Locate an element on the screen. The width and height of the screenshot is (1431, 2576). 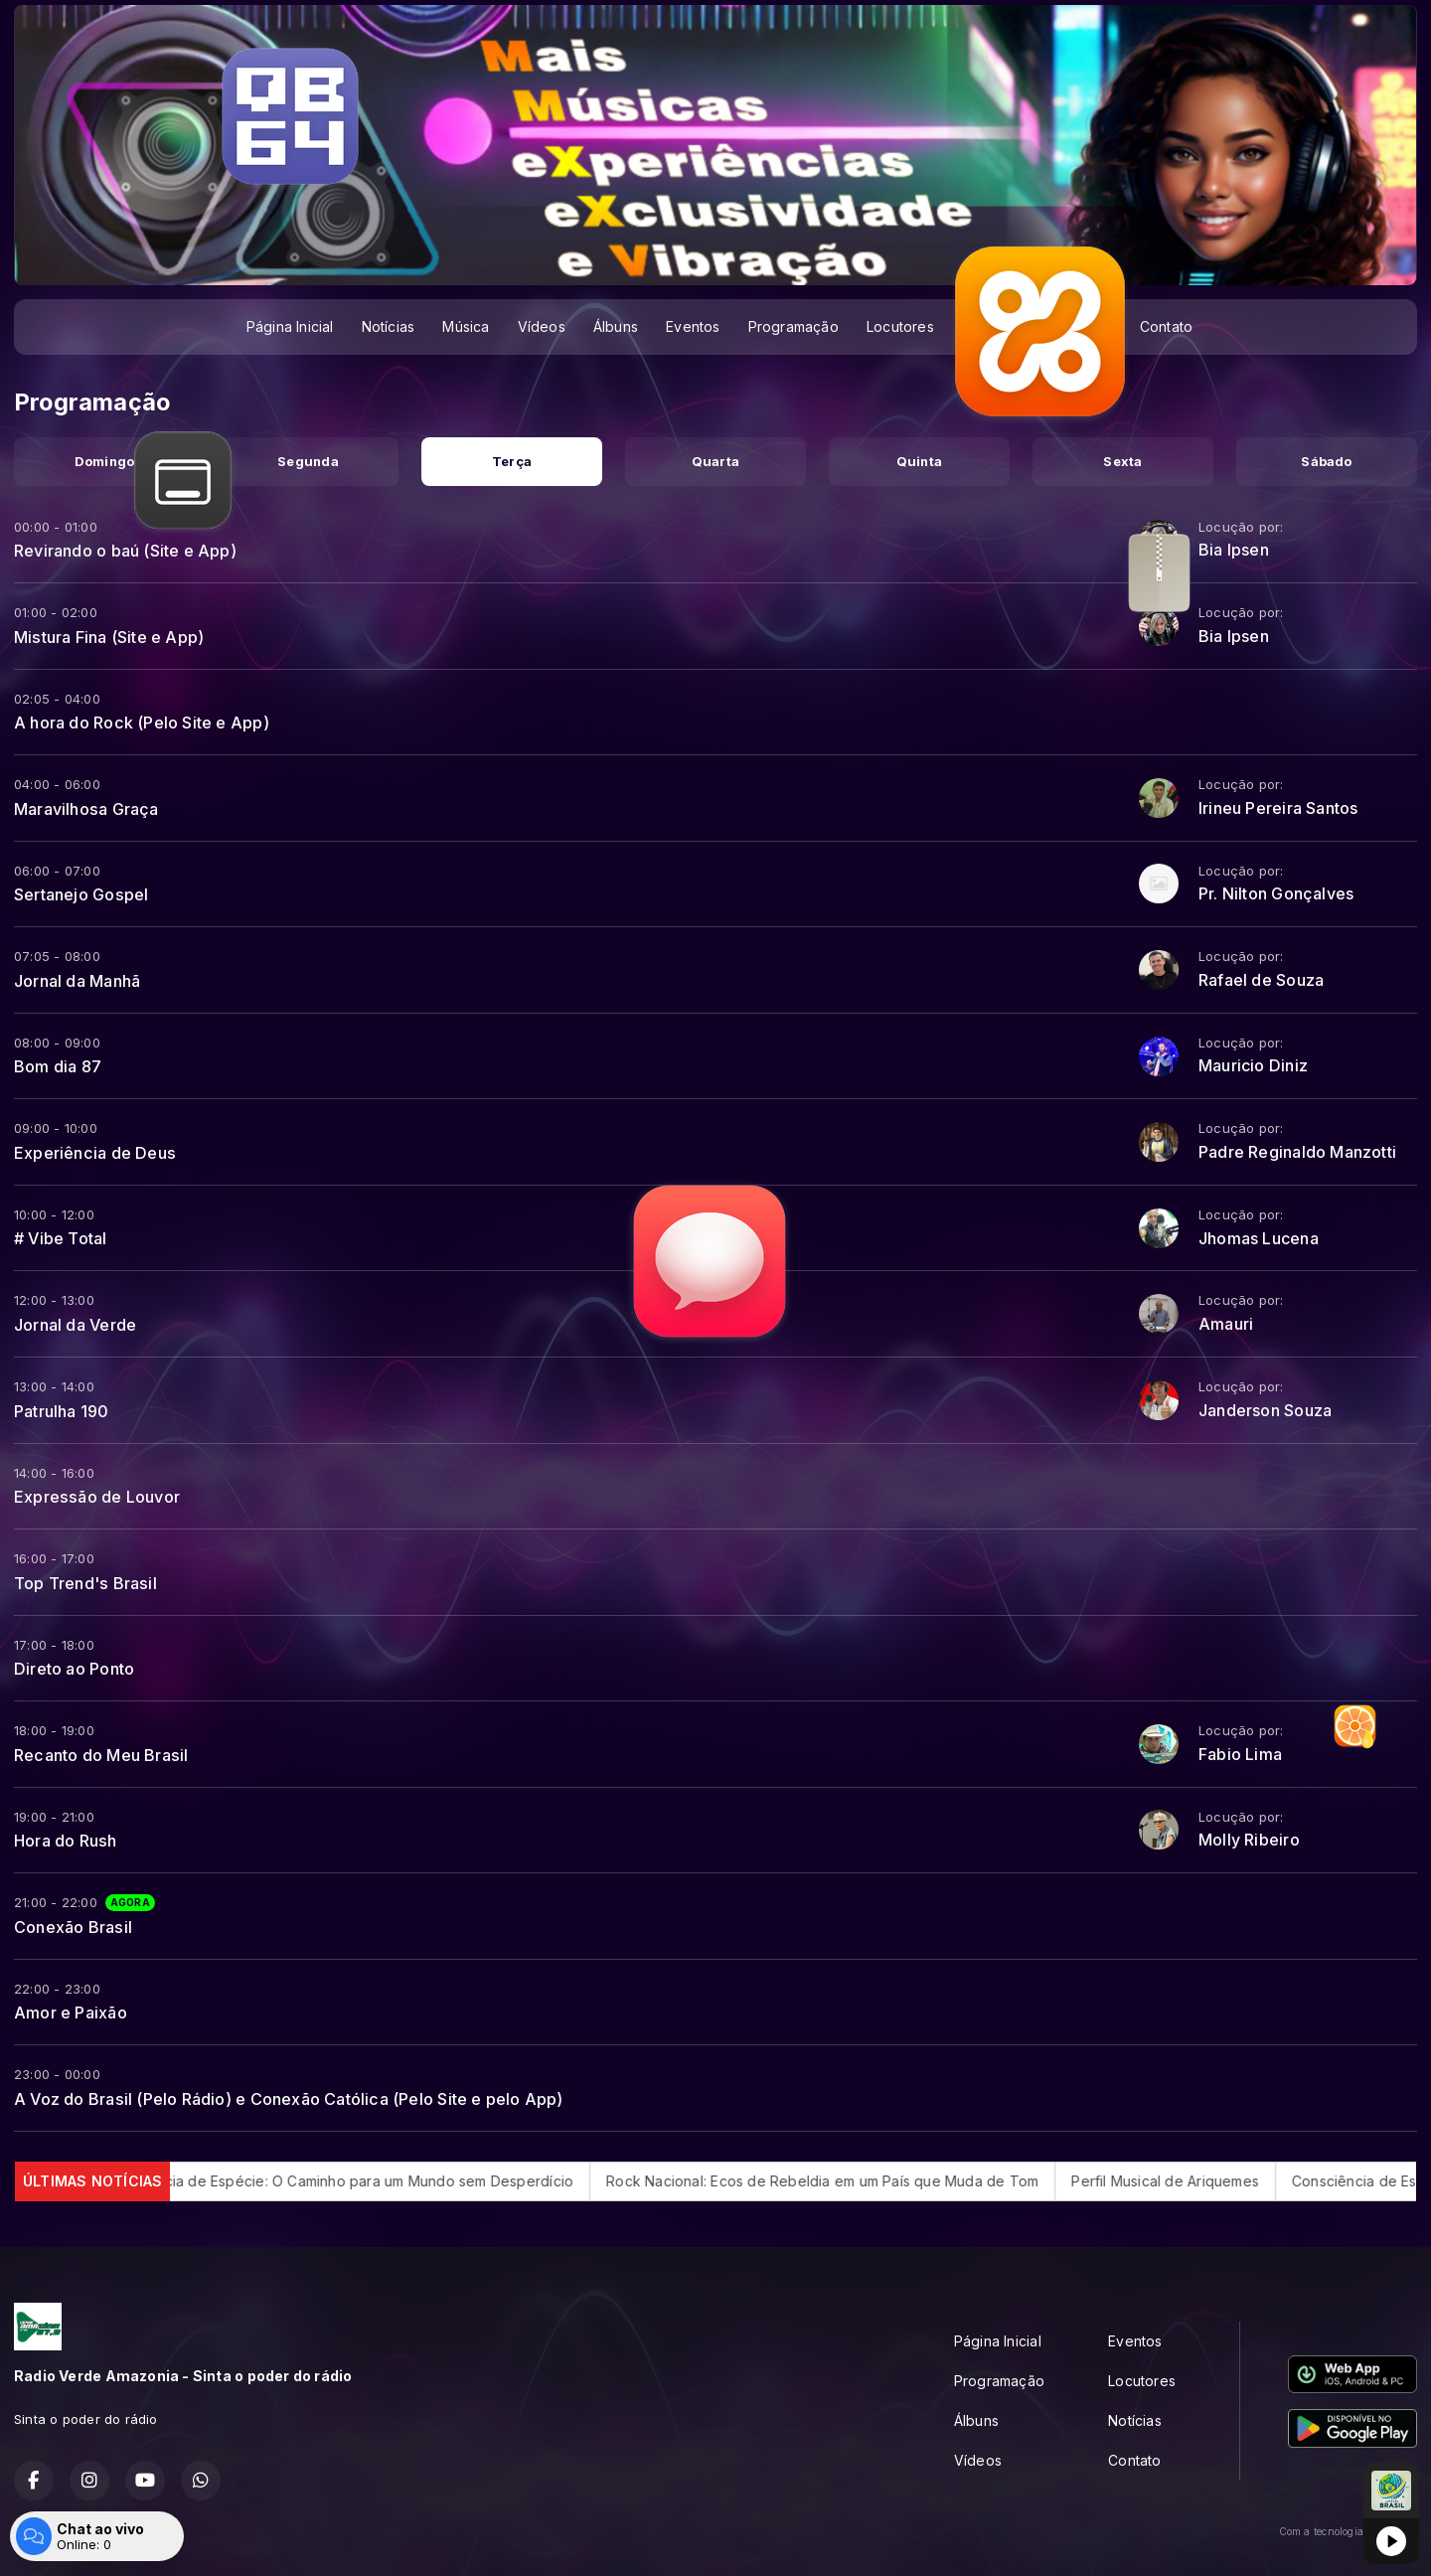
launch xampp local server application is located at coordinates (1039, 331).